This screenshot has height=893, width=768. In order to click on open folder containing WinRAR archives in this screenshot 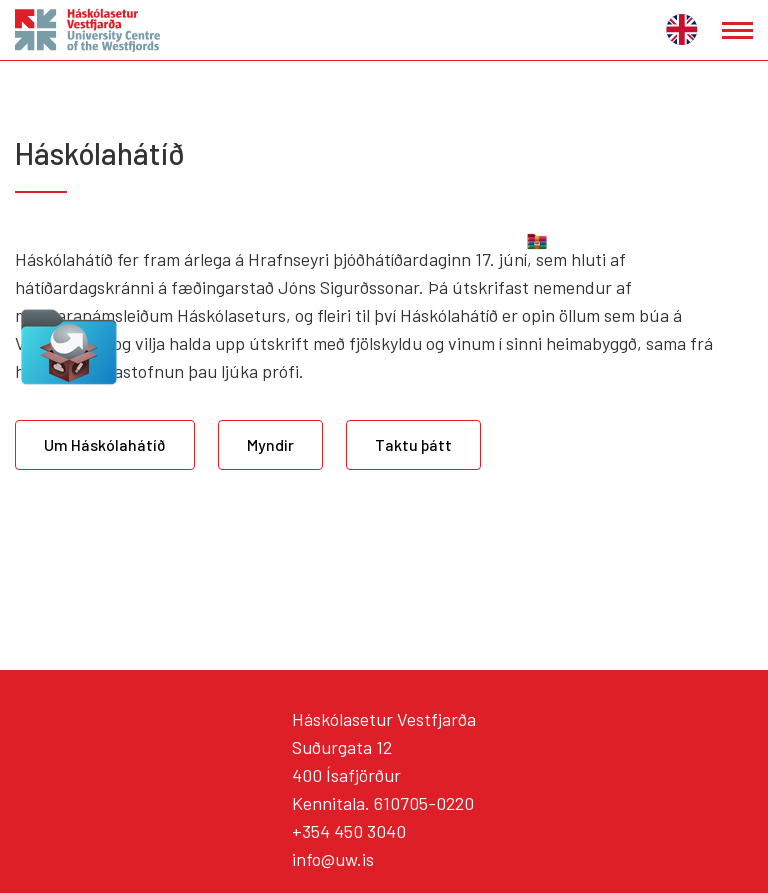, I will do `click(537, 242)`.